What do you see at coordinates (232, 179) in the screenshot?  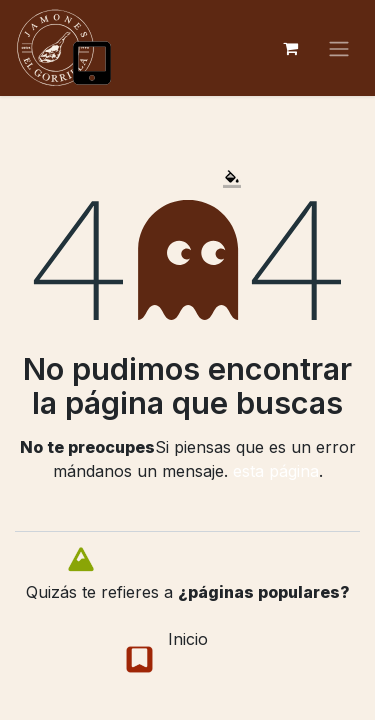 I see `fill selected area with color` at bounding box center [232, 179].